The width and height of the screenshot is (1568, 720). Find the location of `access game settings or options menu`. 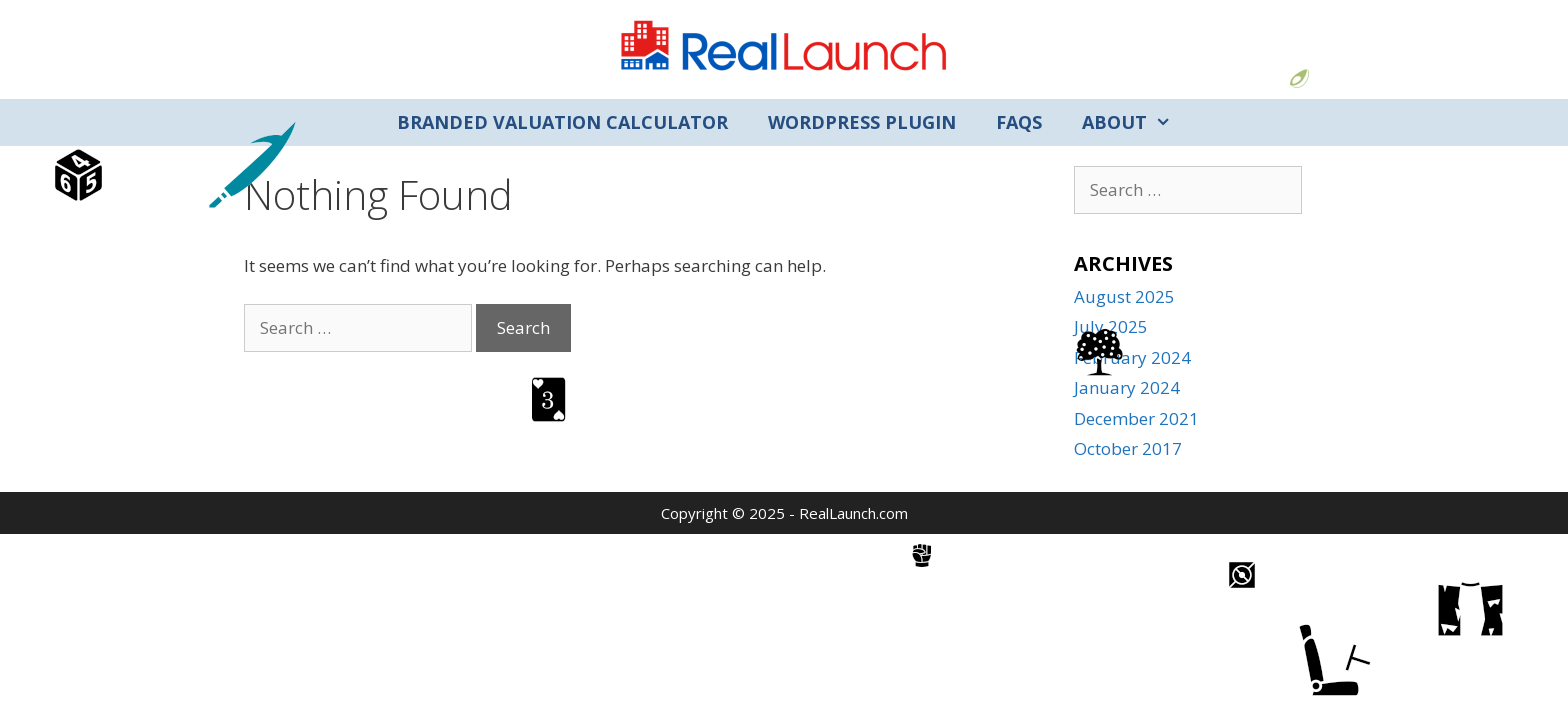

access game settings or options menu is located at coordinates (1242, 575).